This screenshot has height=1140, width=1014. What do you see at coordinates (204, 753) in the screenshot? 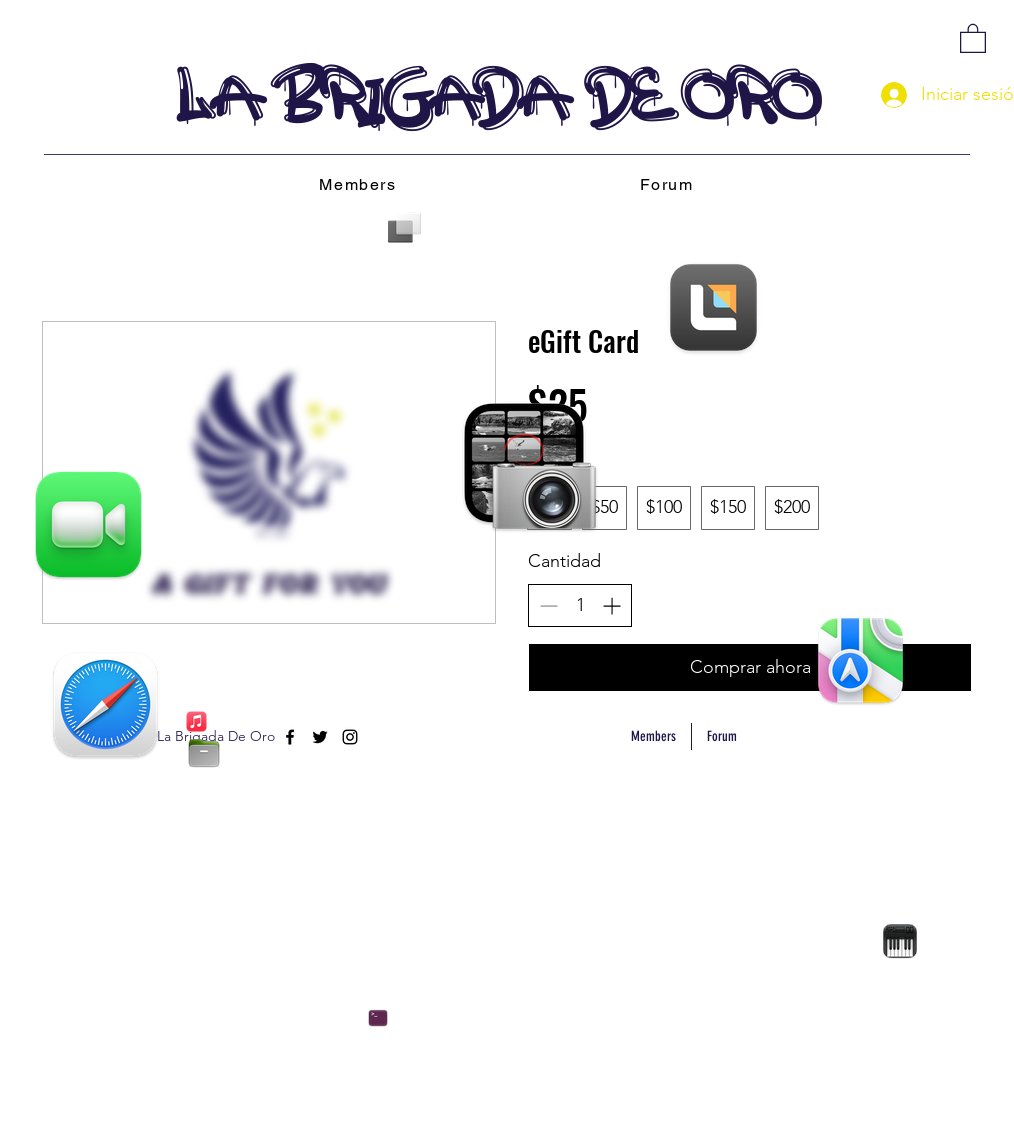
I see `open the file manager application` at bounding box center [204, 753].